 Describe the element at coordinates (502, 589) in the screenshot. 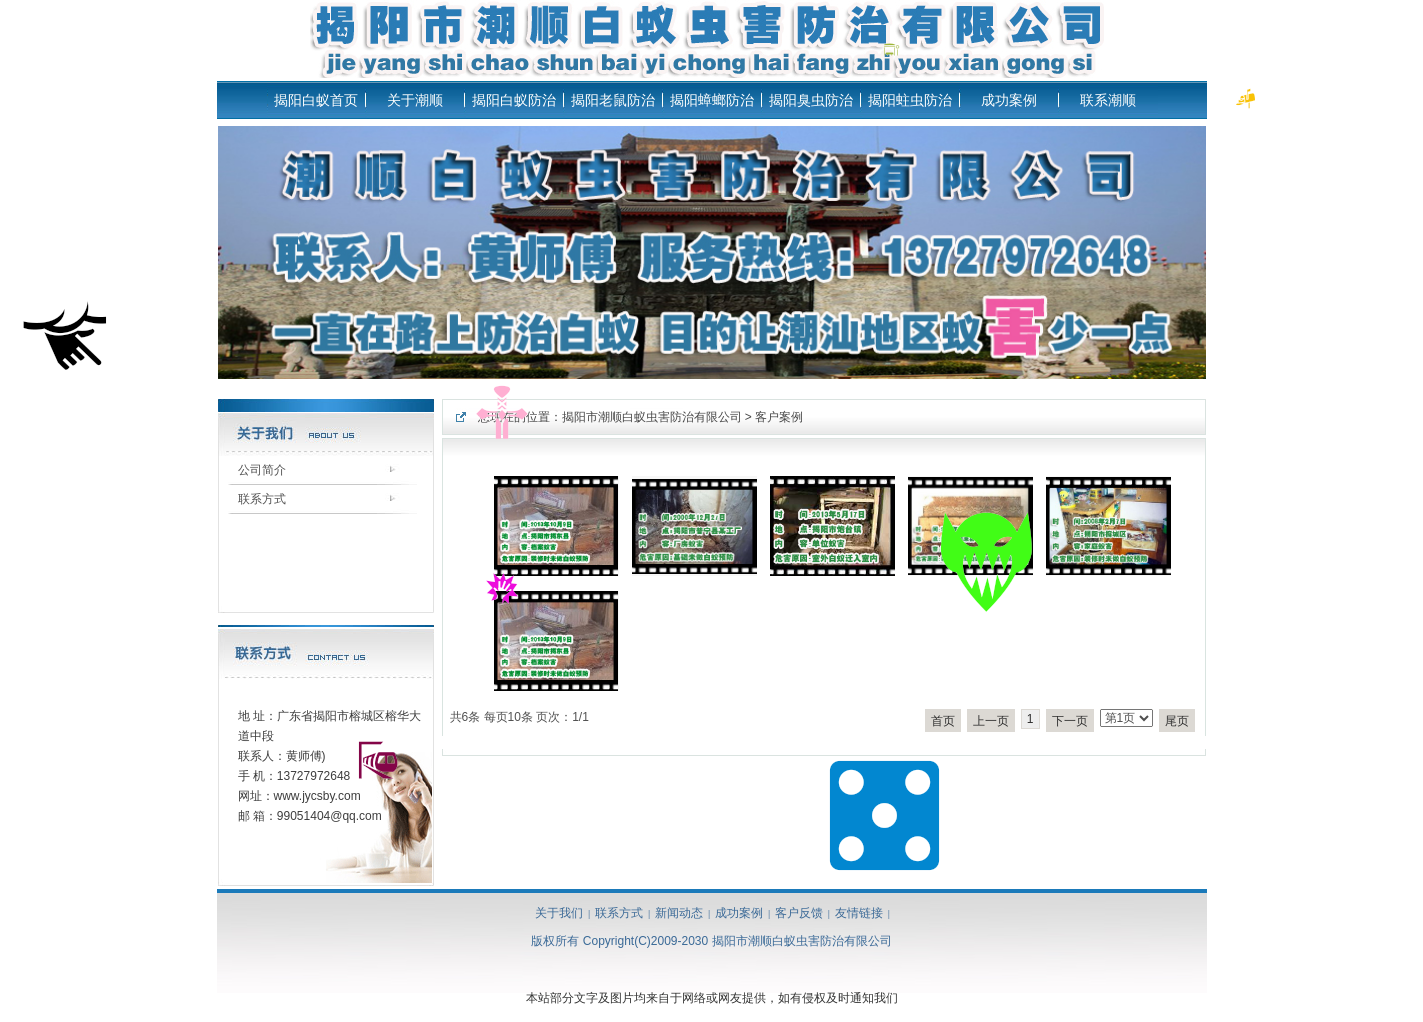

I see `give a high-five or celebrate with another player` at that location.